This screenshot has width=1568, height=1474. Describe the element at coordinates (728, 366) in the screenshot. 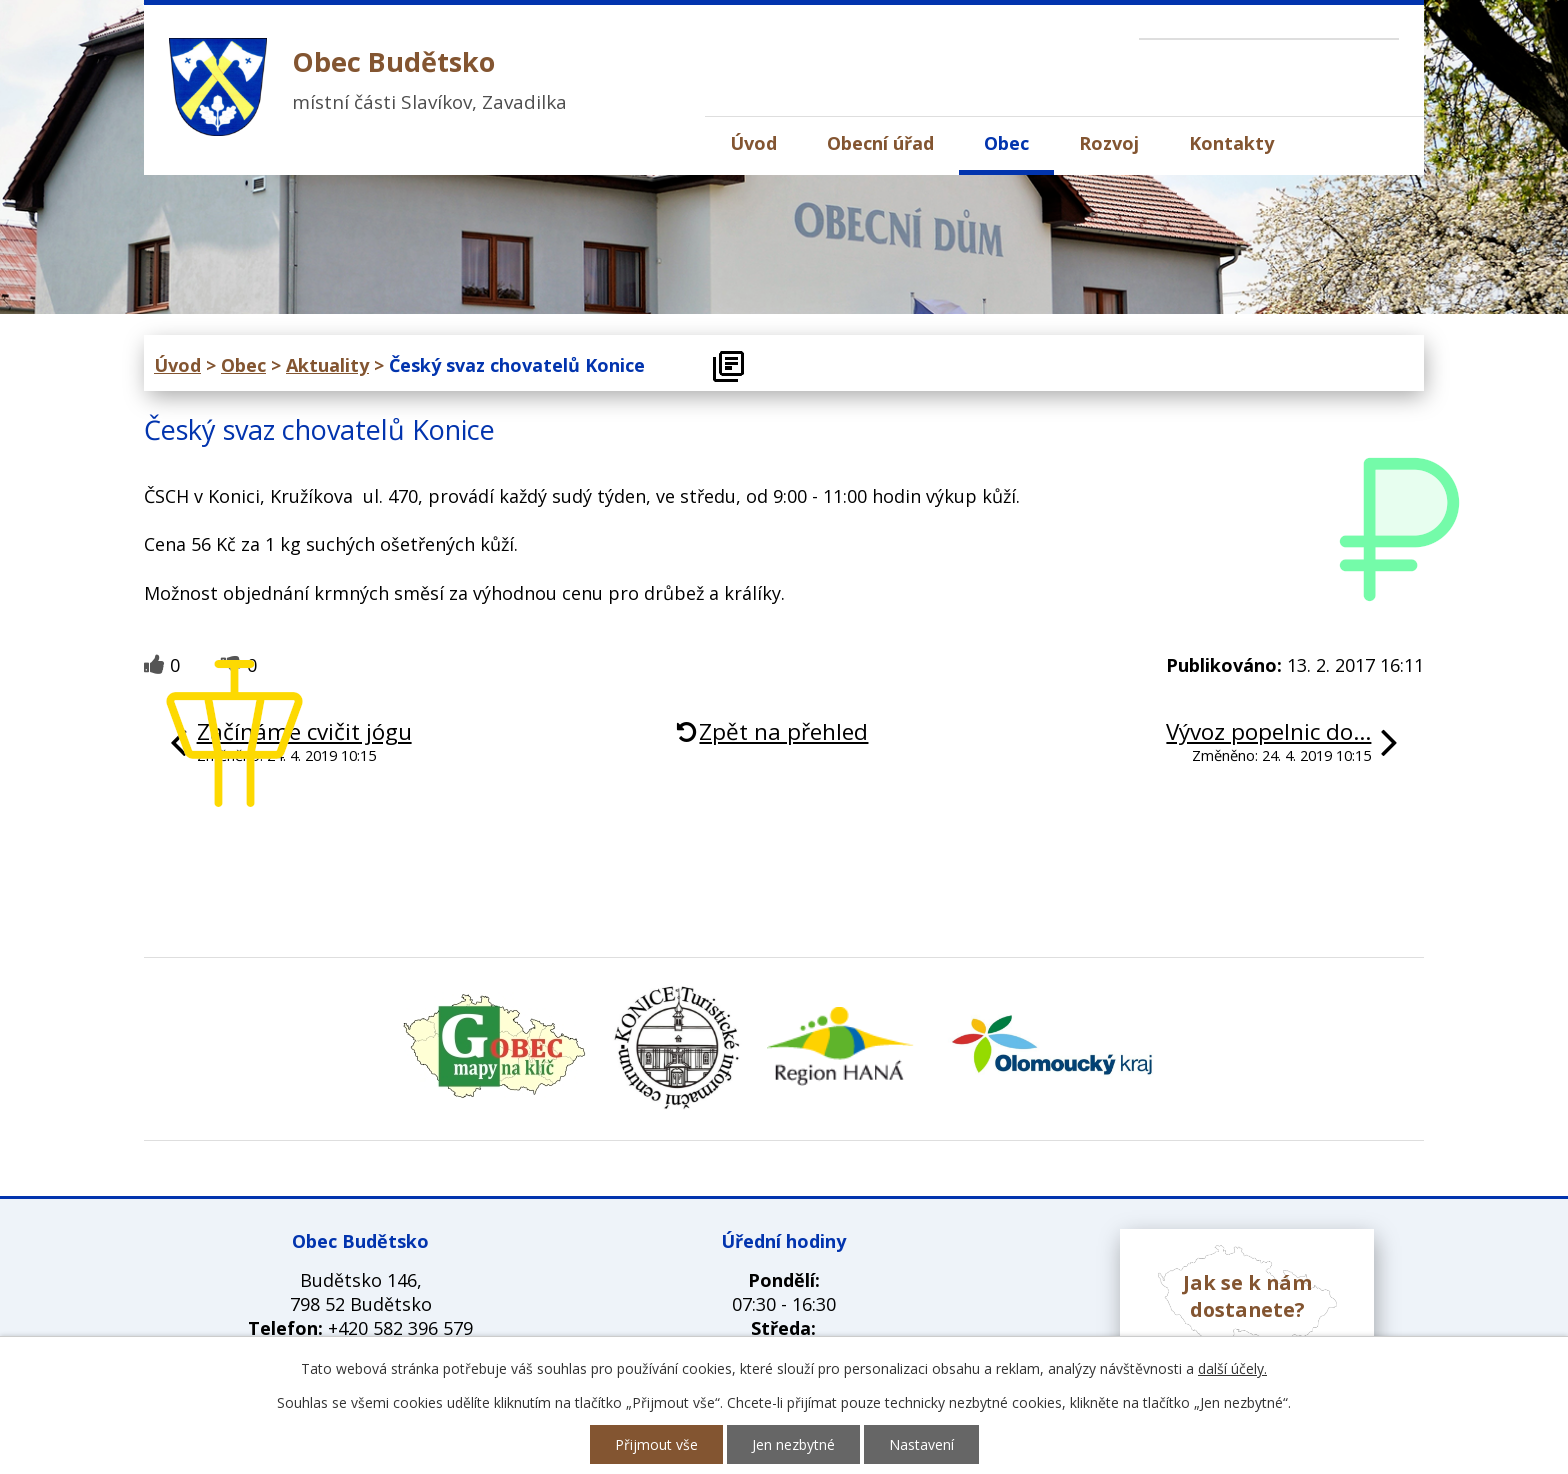

I see `access your document library` at that location.